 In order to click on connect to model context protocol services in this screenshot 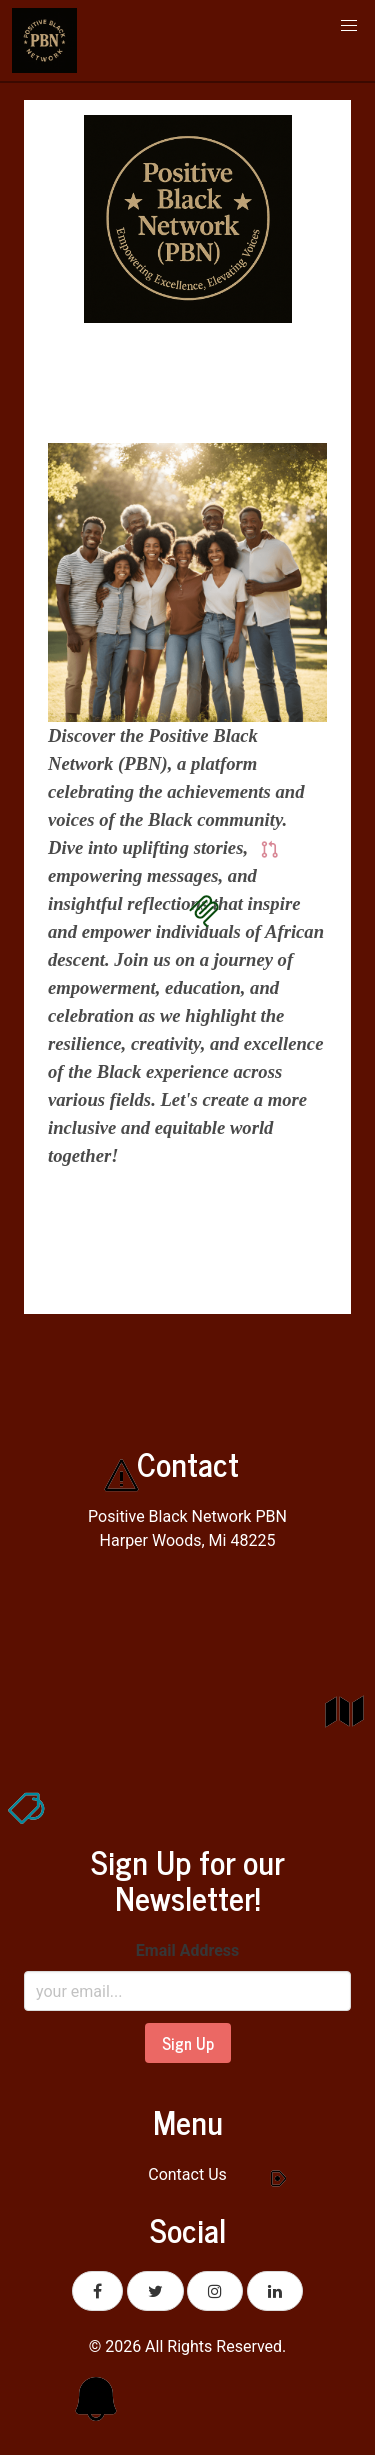, I will do `click(204, 911)`.